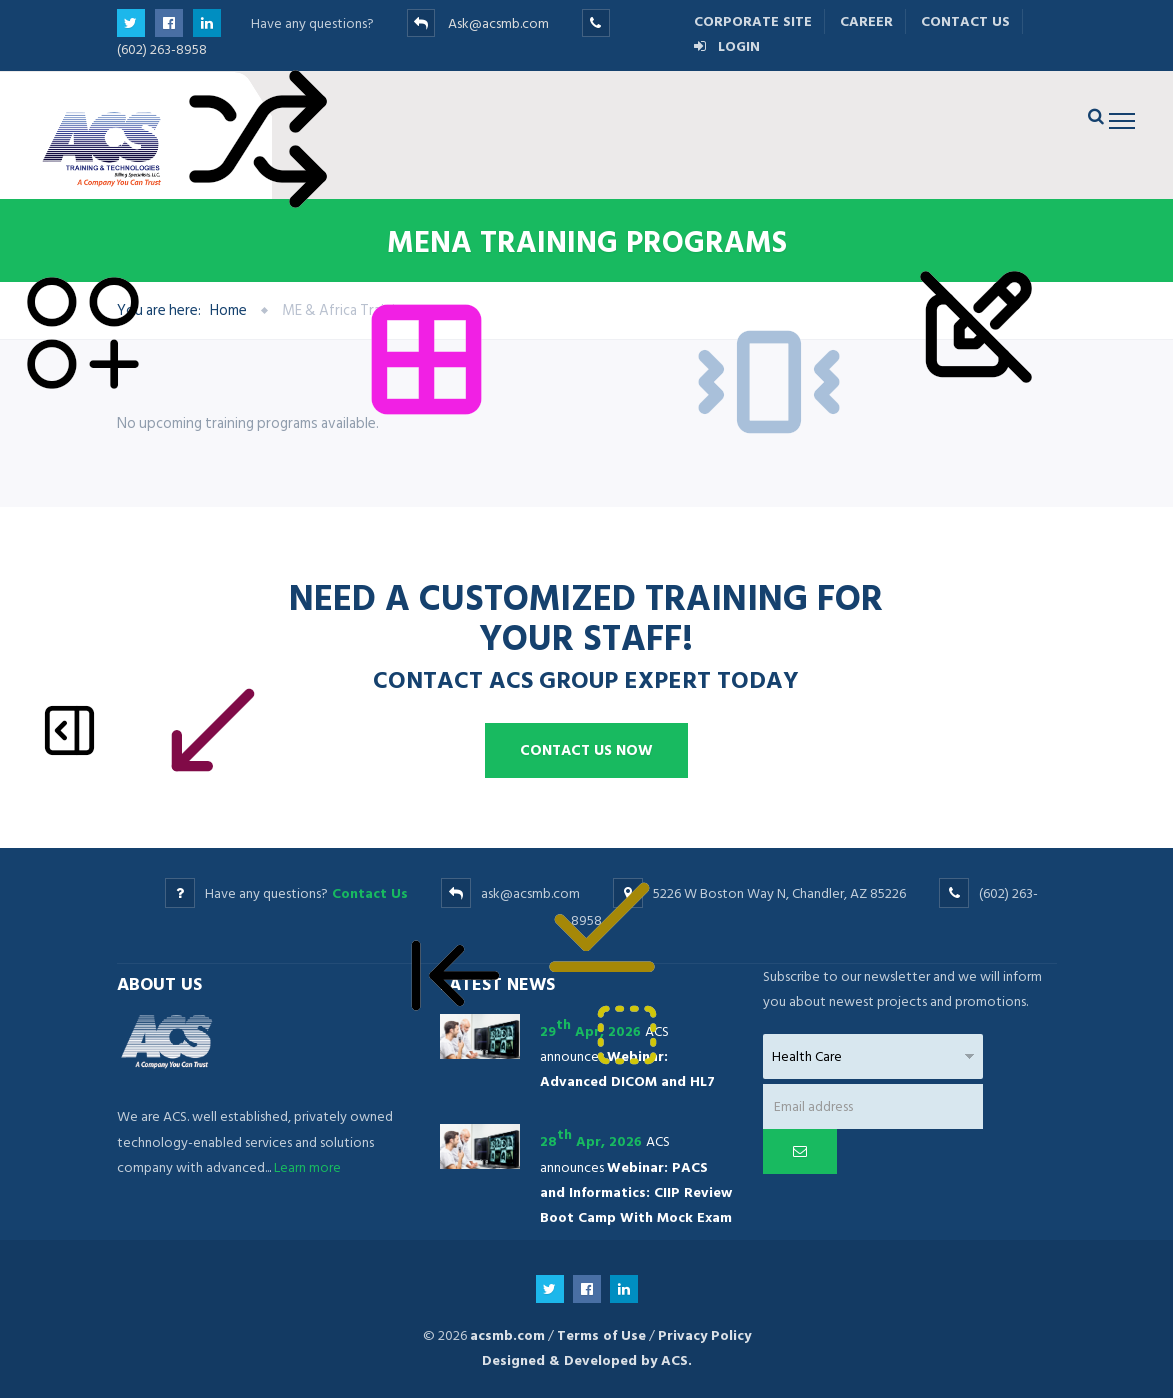  I want to click on toggle phone vibration mode, so click(769, 382).